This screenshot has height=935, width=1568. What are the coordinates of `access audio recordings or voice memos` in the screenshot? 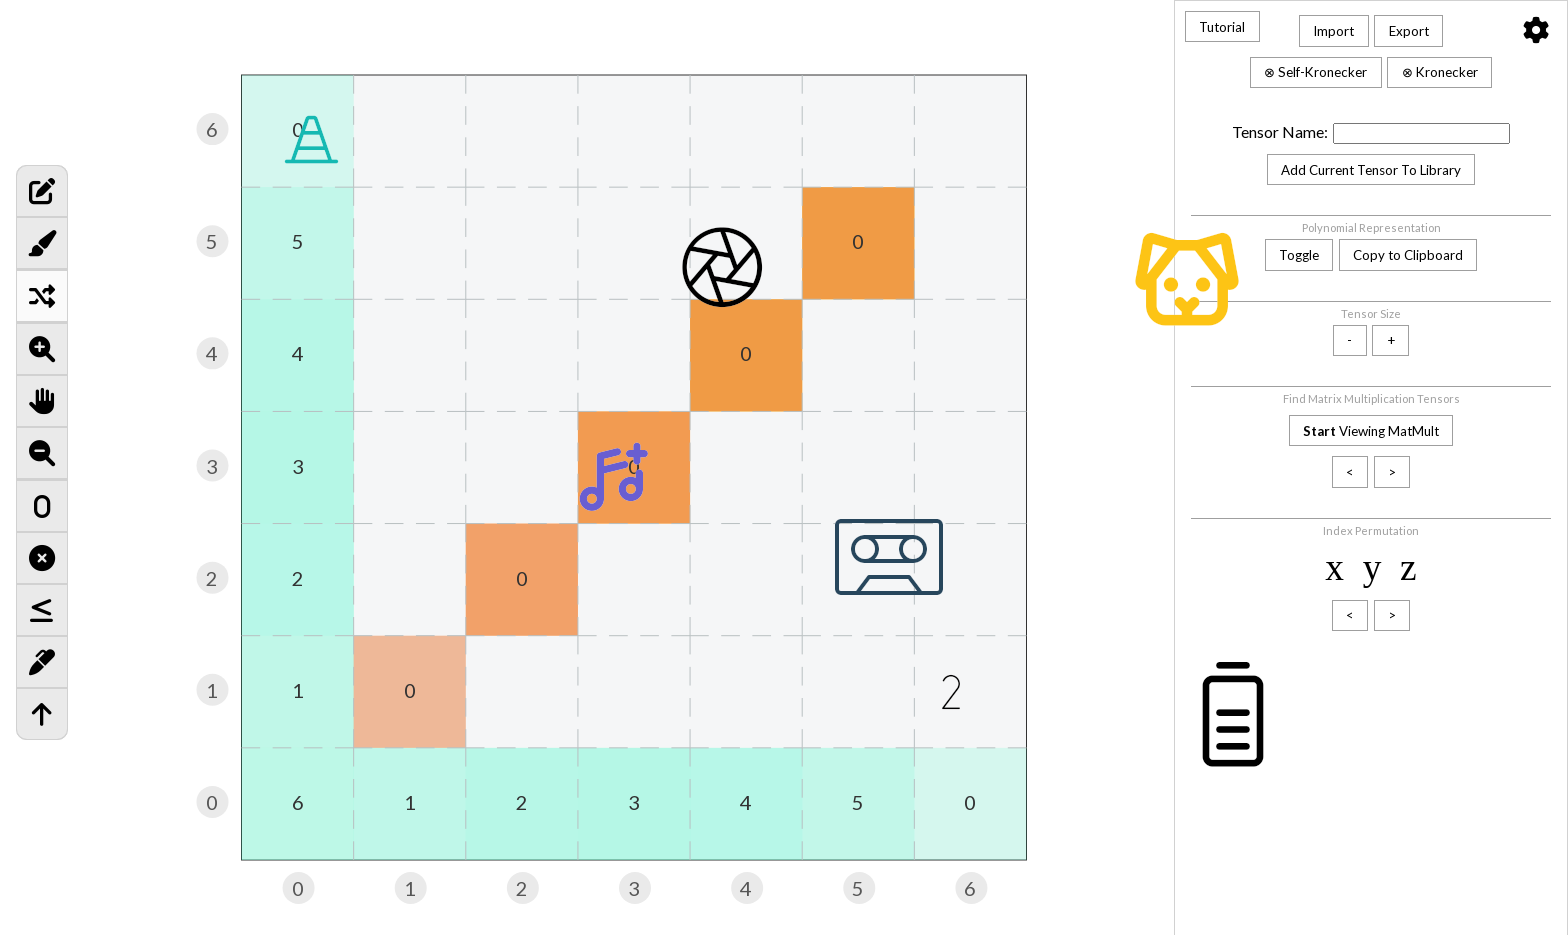 It's located at (889, 557).